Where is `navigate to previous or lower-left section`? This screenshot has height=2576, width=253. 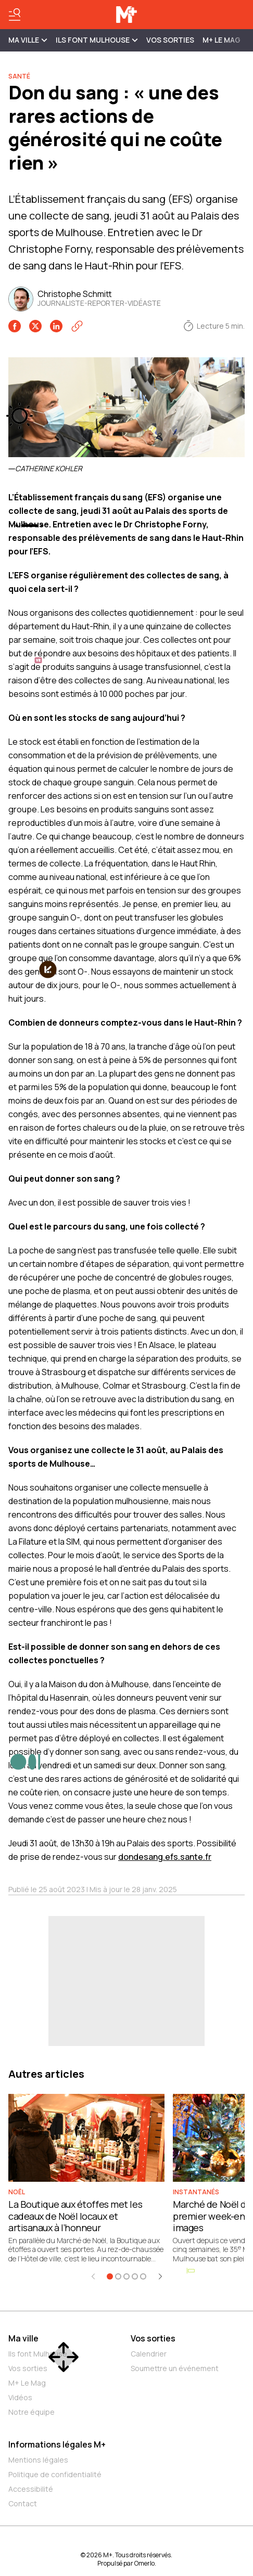
navigate to previous or lower-left section is located at coordinates (48, 969).